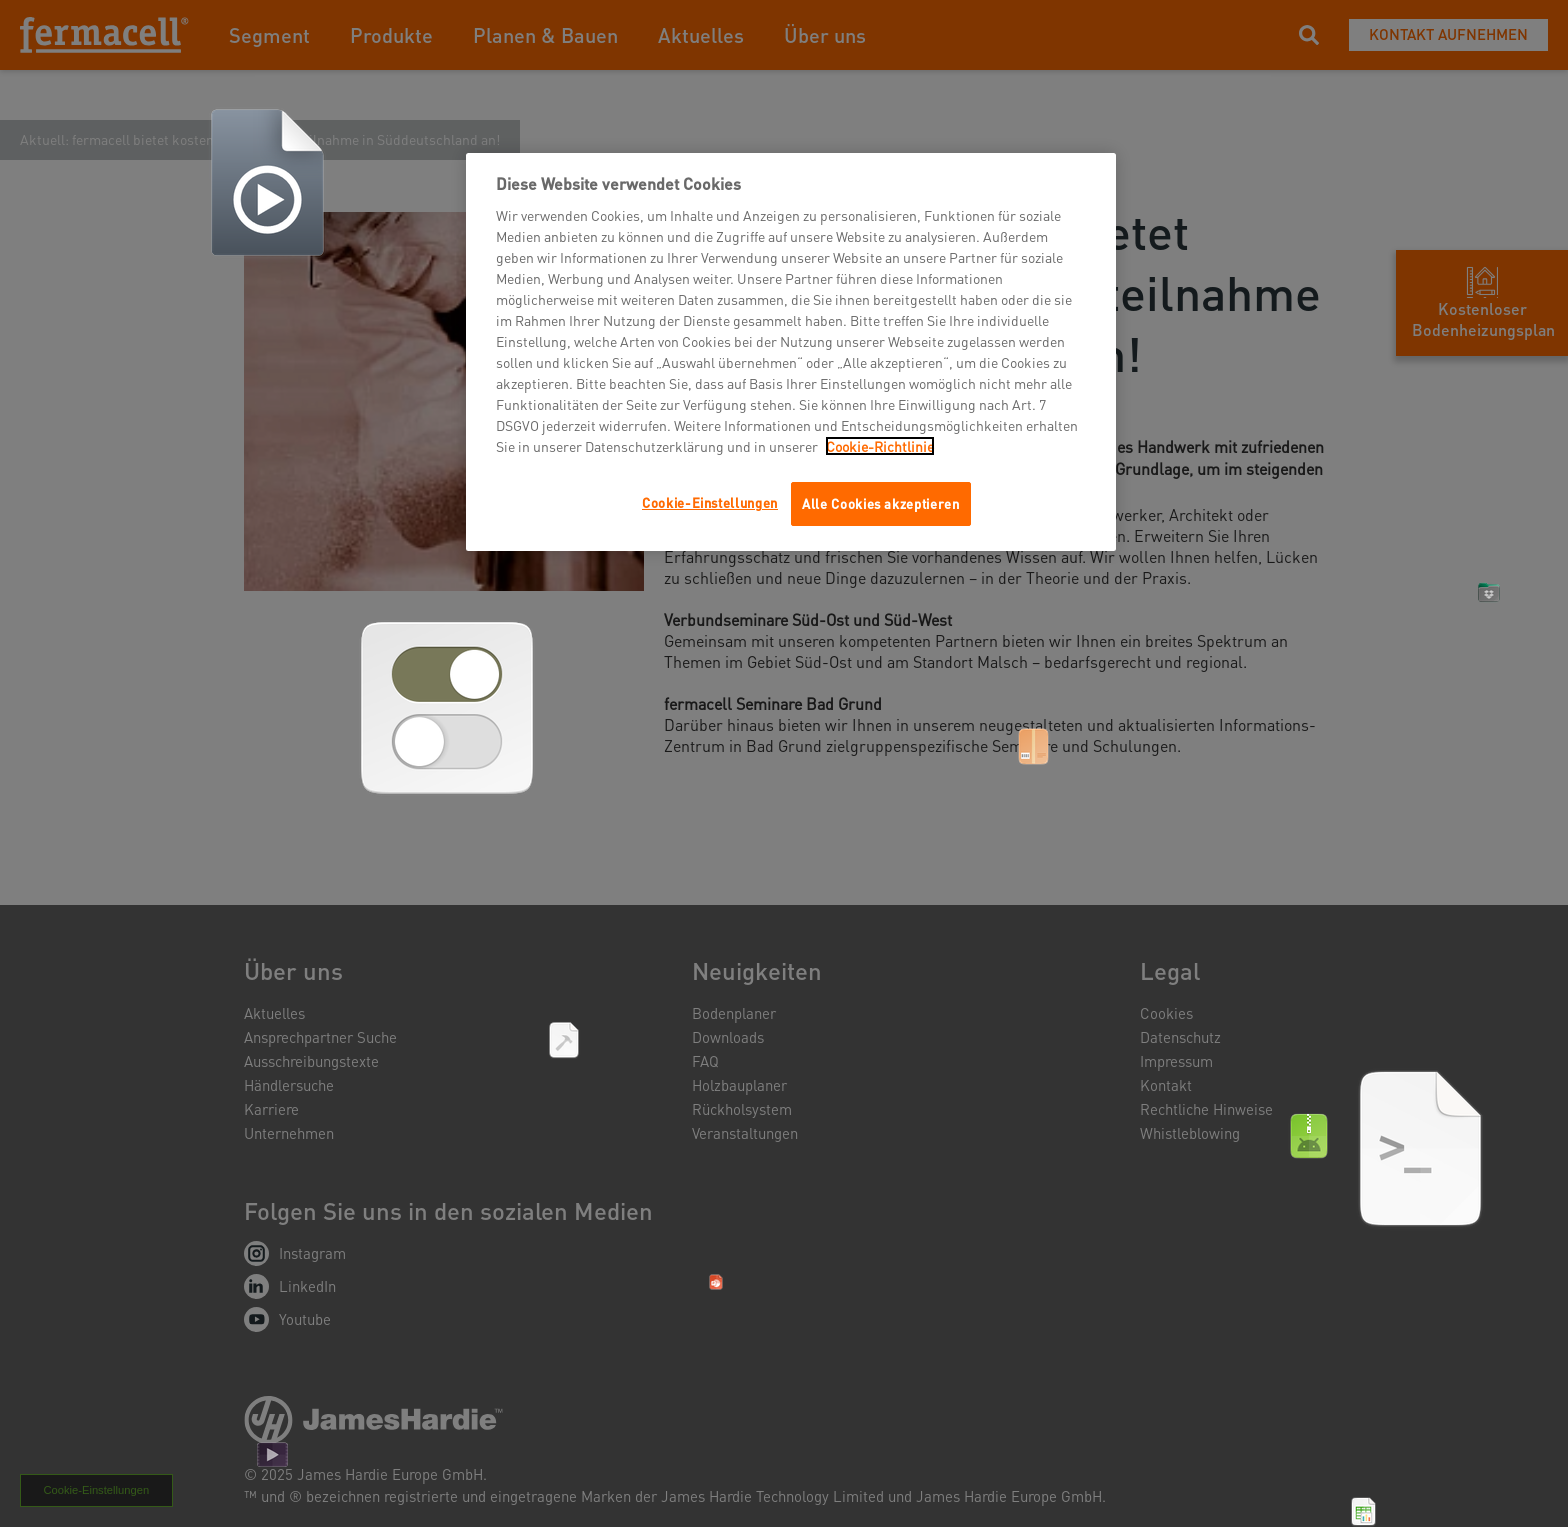 This screenshot has height=1527, width=1568. What do you see at coordinates (1420, 1148) in the screenshot?
I see `shell script file type indicator` at bounding box center [1420, 1148].